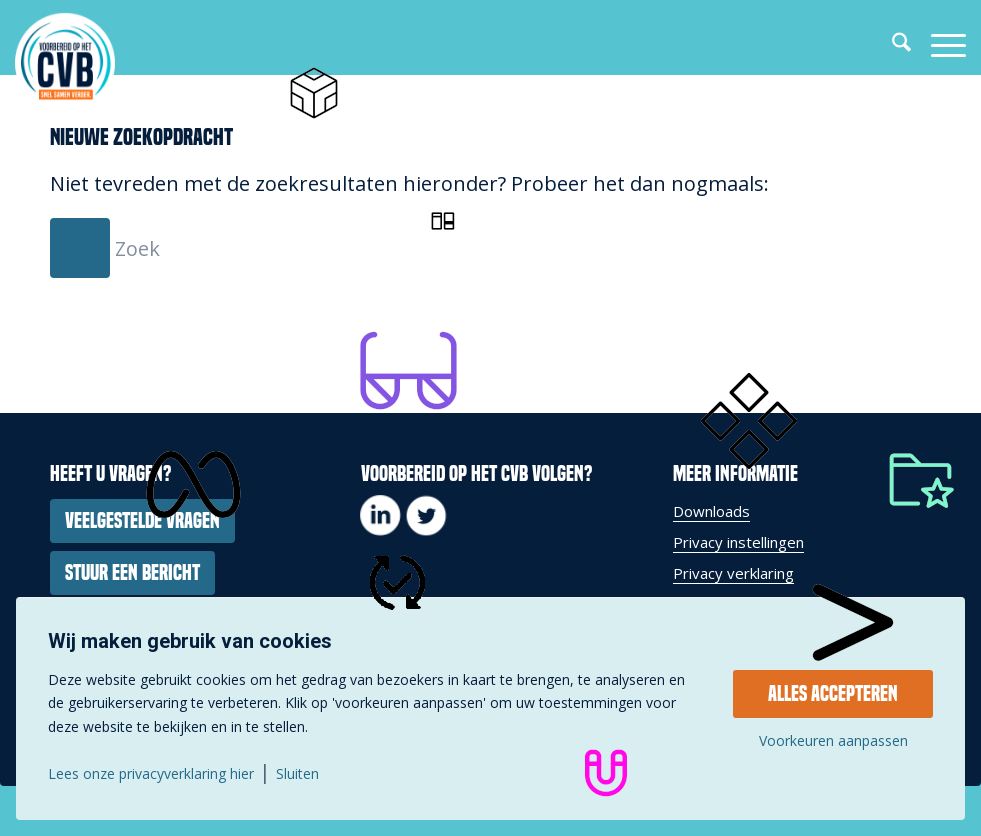  What do you see at coordinates (397, 582) in the screenshot?
I see `sync or publish changes` at bounding box center [397, 582].